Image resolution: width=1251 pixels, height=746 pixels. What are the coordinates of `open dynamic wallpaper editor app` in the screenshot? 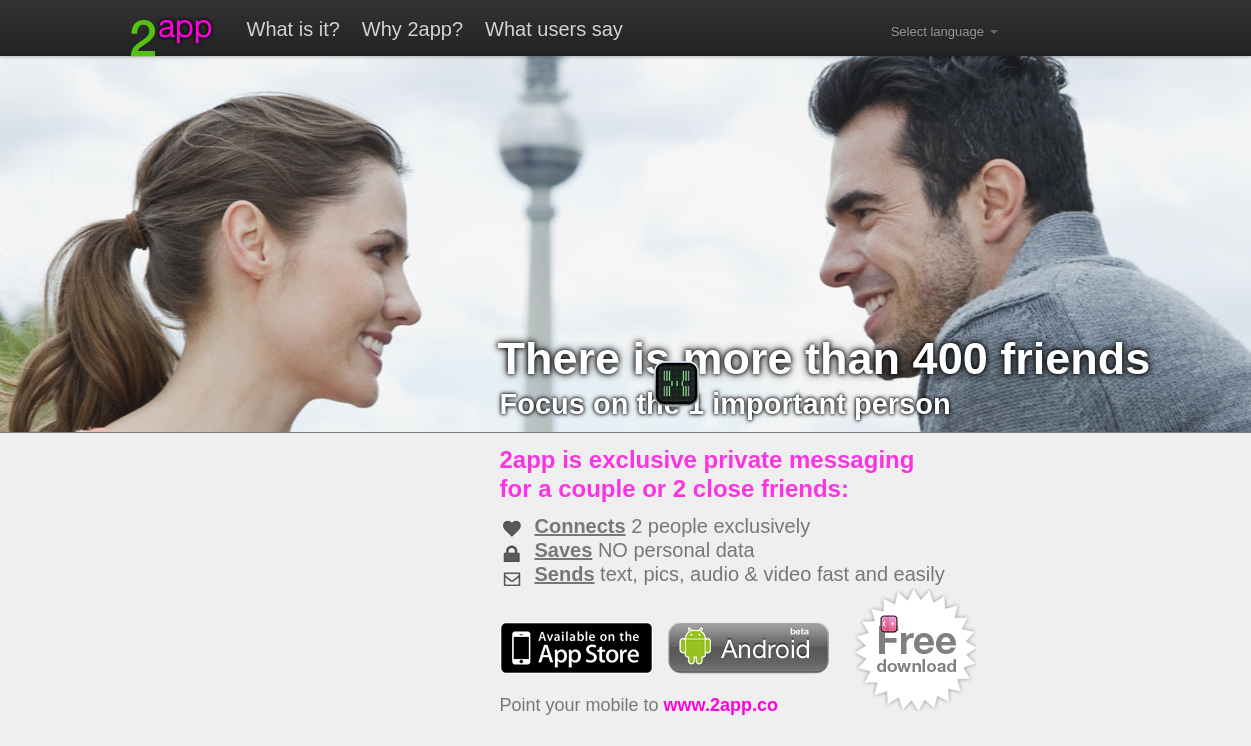 It's located at (889, 624).